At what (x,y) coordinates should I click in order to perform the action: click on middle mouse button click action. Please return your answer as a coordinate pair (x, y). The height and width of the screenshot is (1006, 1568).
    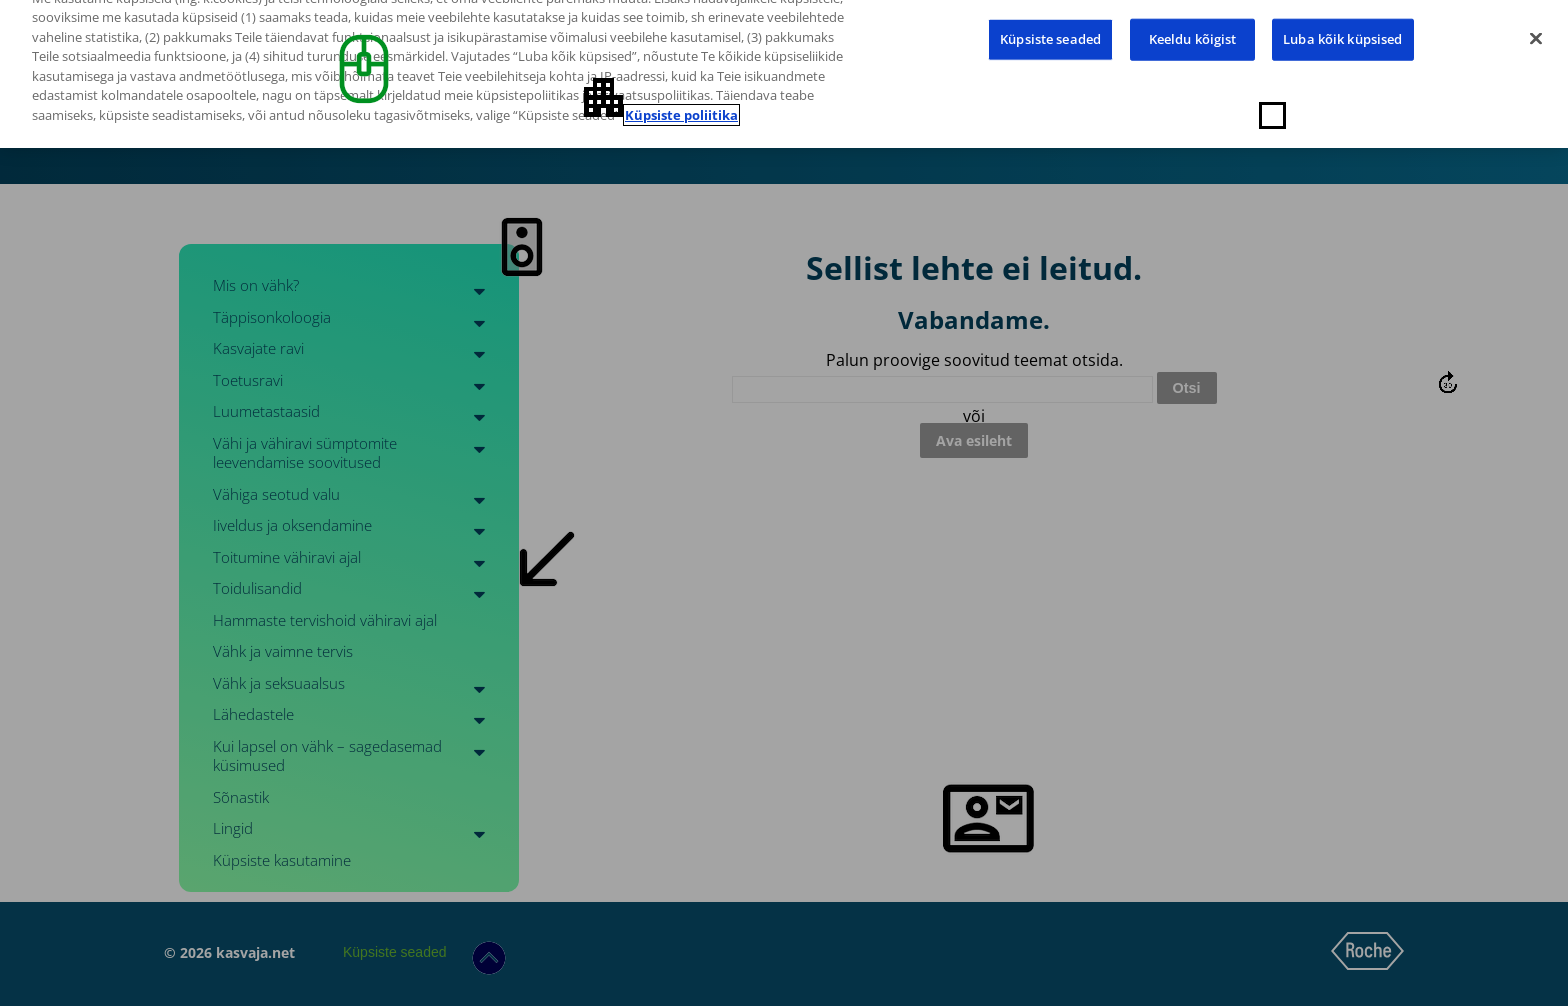
    Looking at the image, I should click on (364, 69).